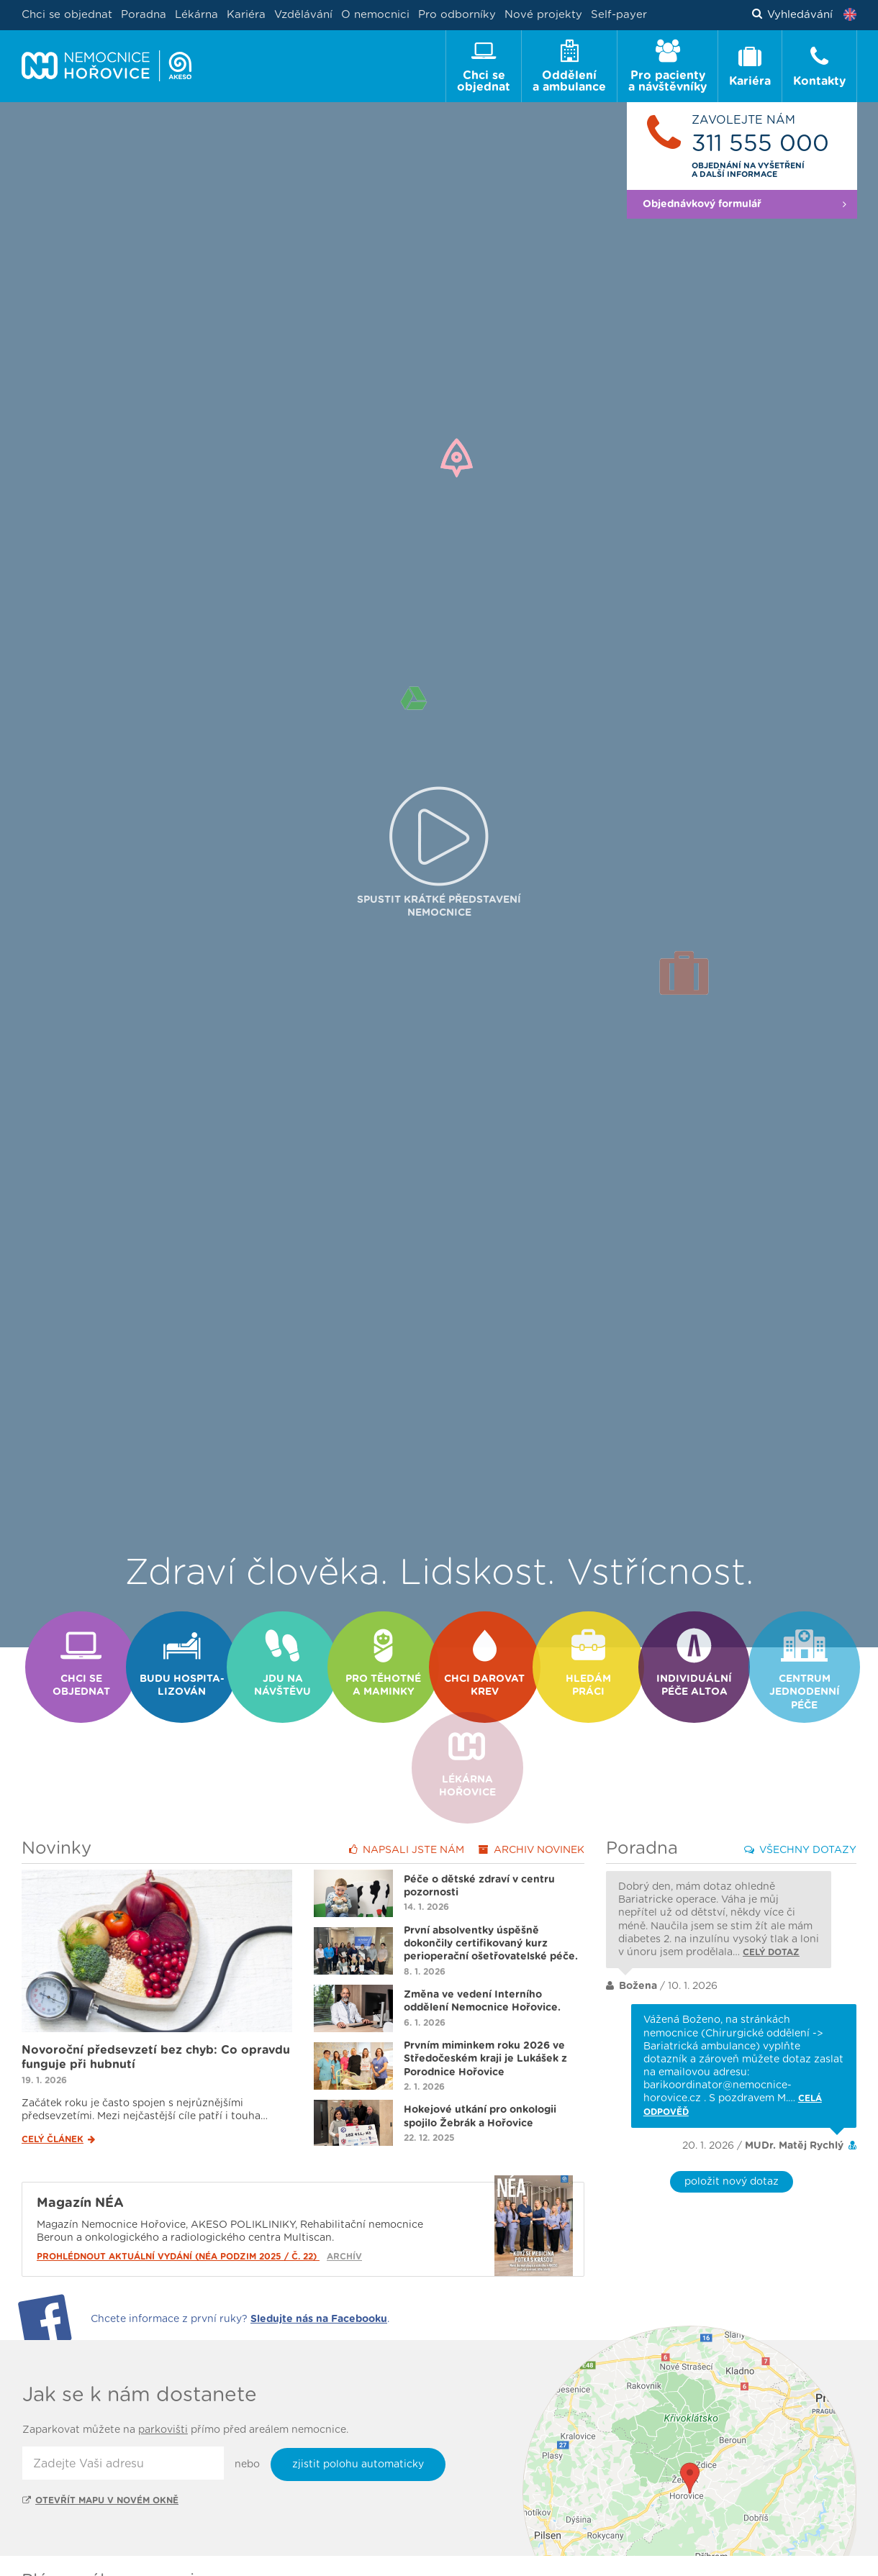  I want to click on open Google Drive, so click(414, 698).